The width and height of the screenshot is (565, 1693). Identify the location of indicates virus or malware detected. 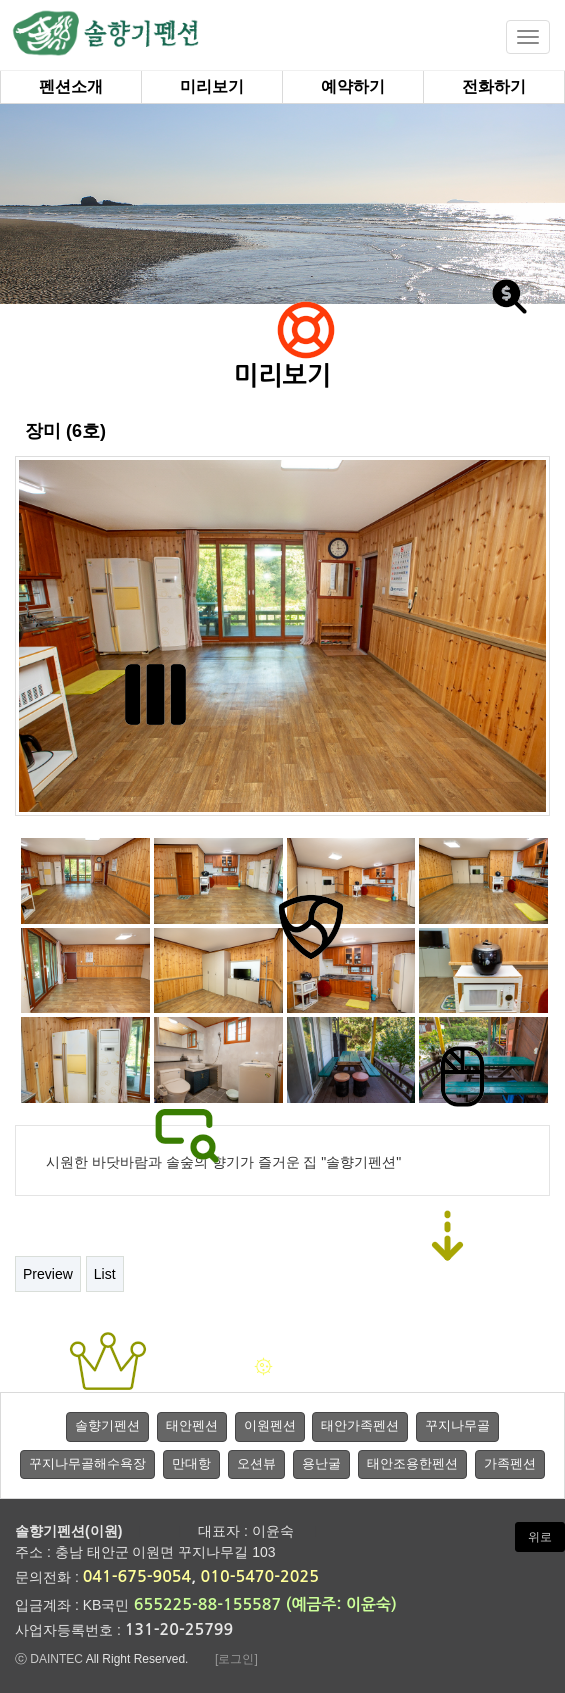
(263, 1366).